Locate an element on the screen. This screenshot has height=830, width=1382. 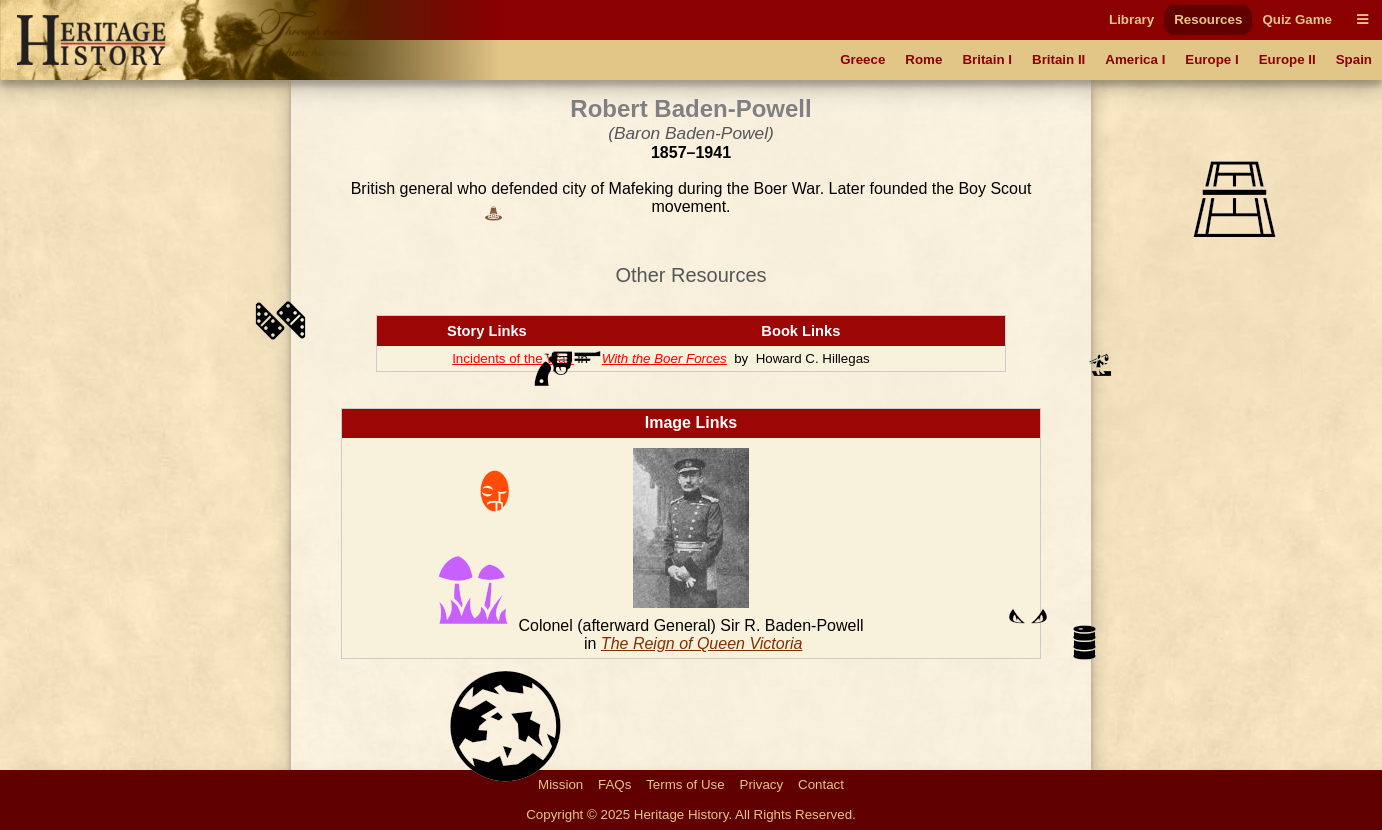
view world map or global overview is located at coordinates (506, 727).